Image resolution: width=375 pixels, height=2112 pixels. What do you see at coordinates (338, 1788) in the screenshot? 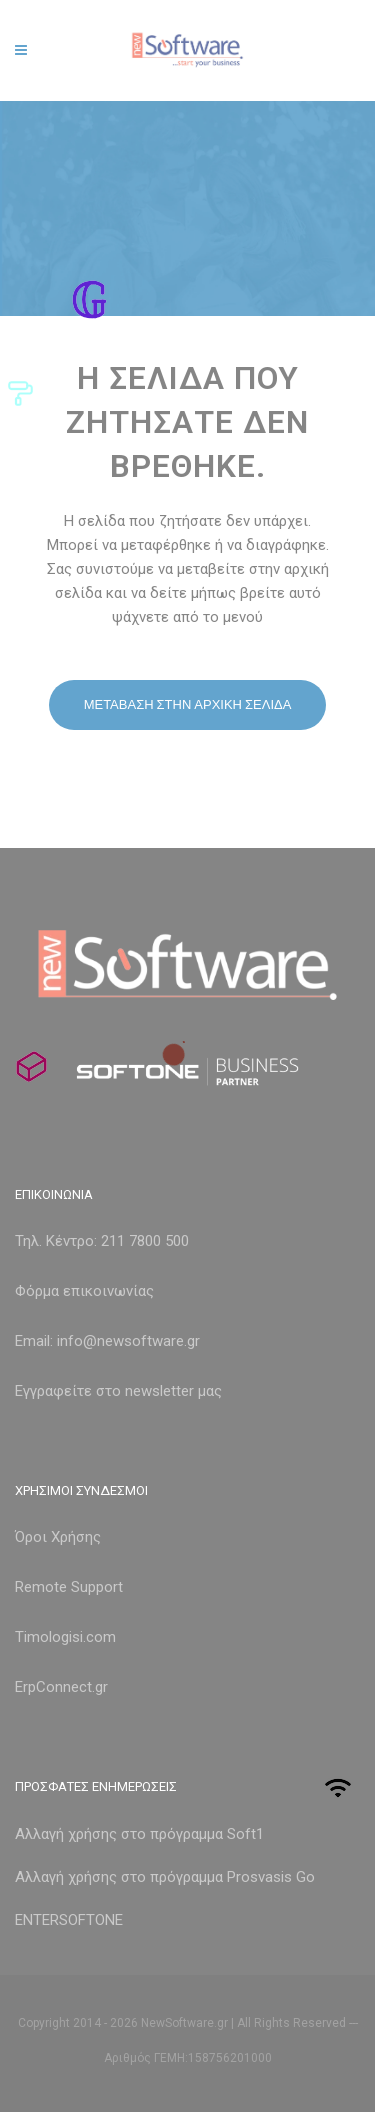
I see `indicates active wifi connection` at bounding box center [338, 1788].